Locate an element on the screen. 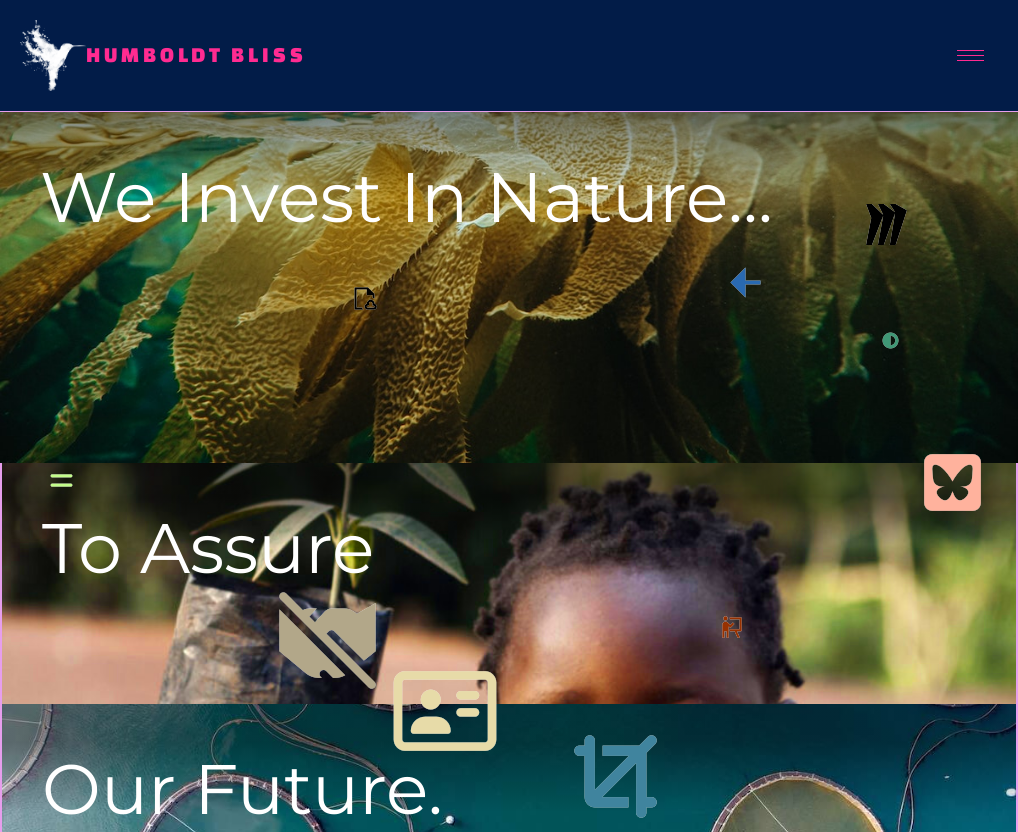  open Bluesky social media app is located at coordinates (952, 482).